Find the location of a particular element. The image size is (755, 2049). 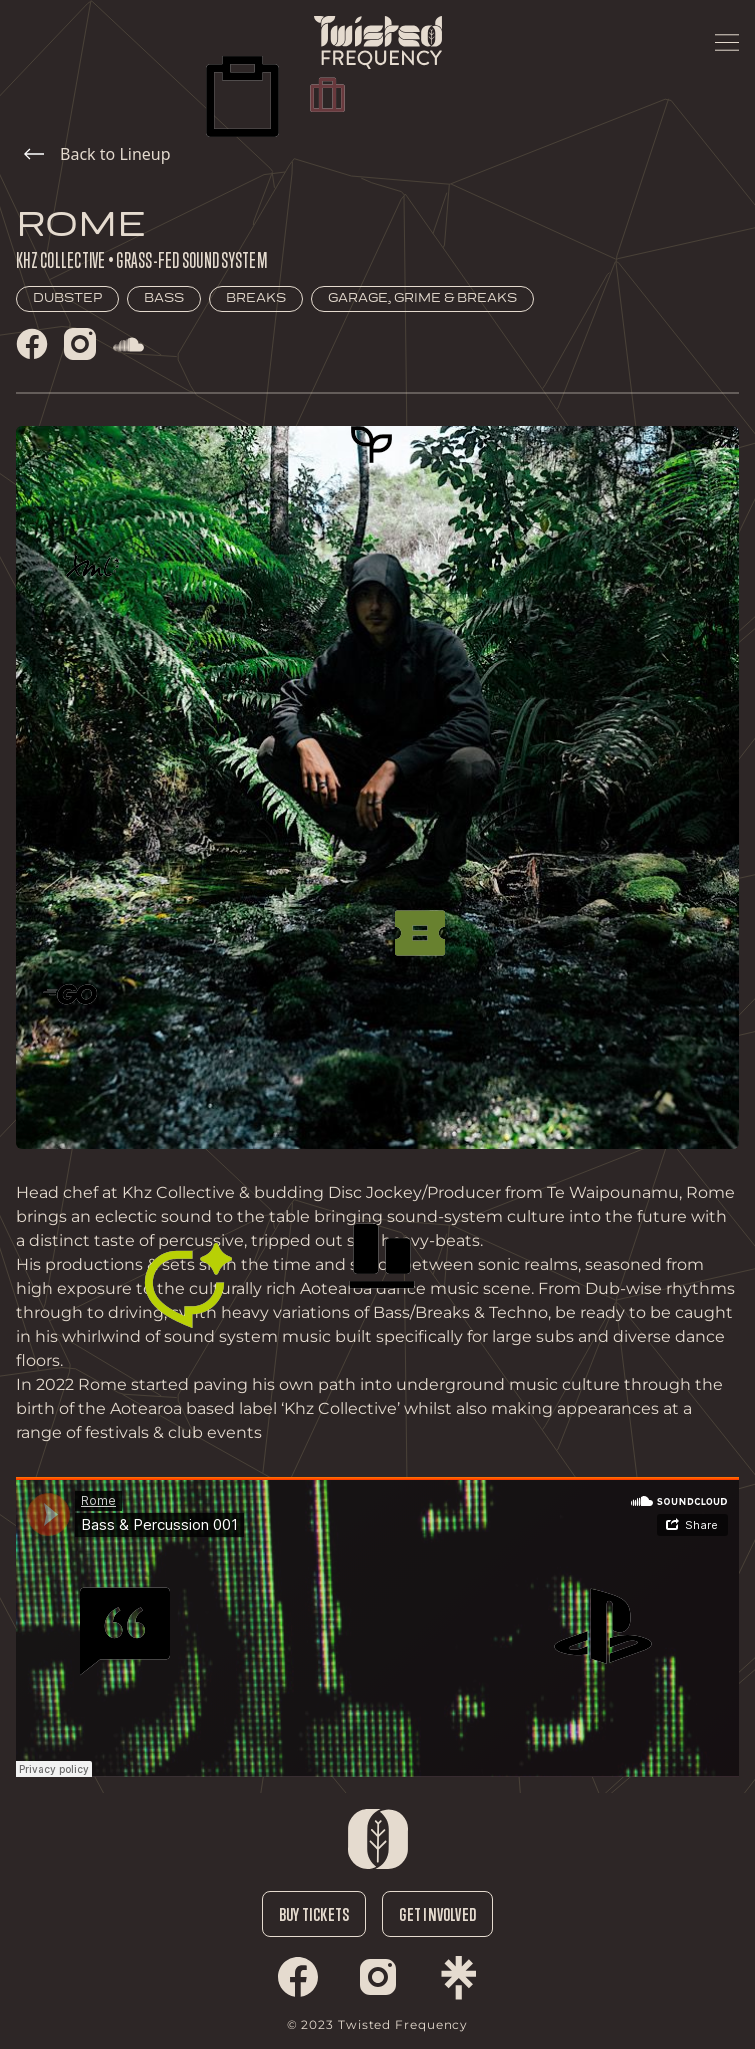

view available coupons or discounts is located at coordinates (420, 933).